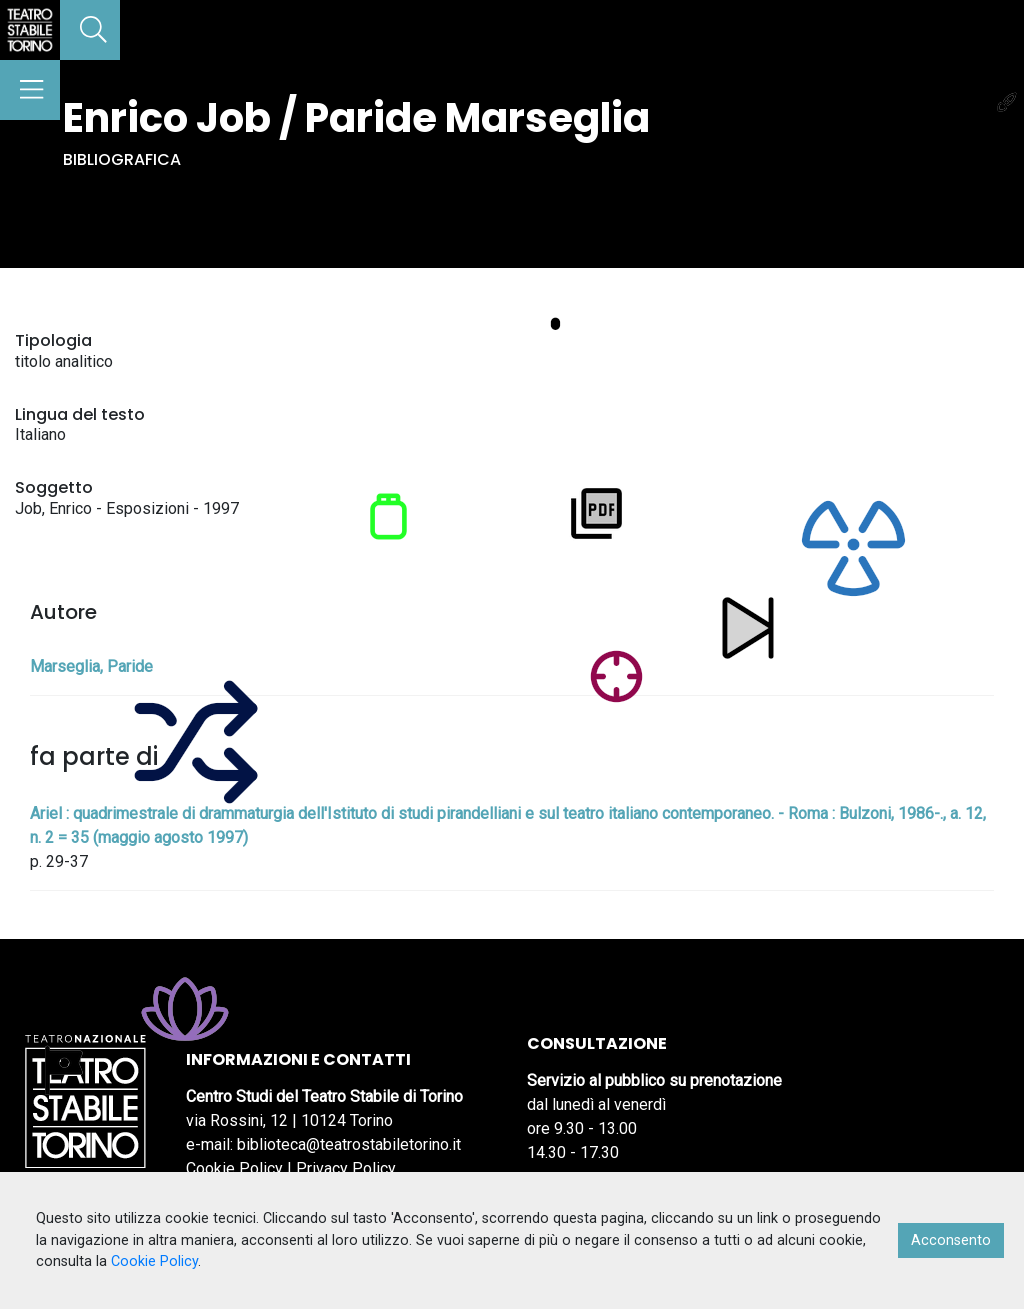  What do you see at coordinates (853, 544) in the screenshot?
I see `indicates radioactive or hazardous material warning` at bounding box center [853, 544].